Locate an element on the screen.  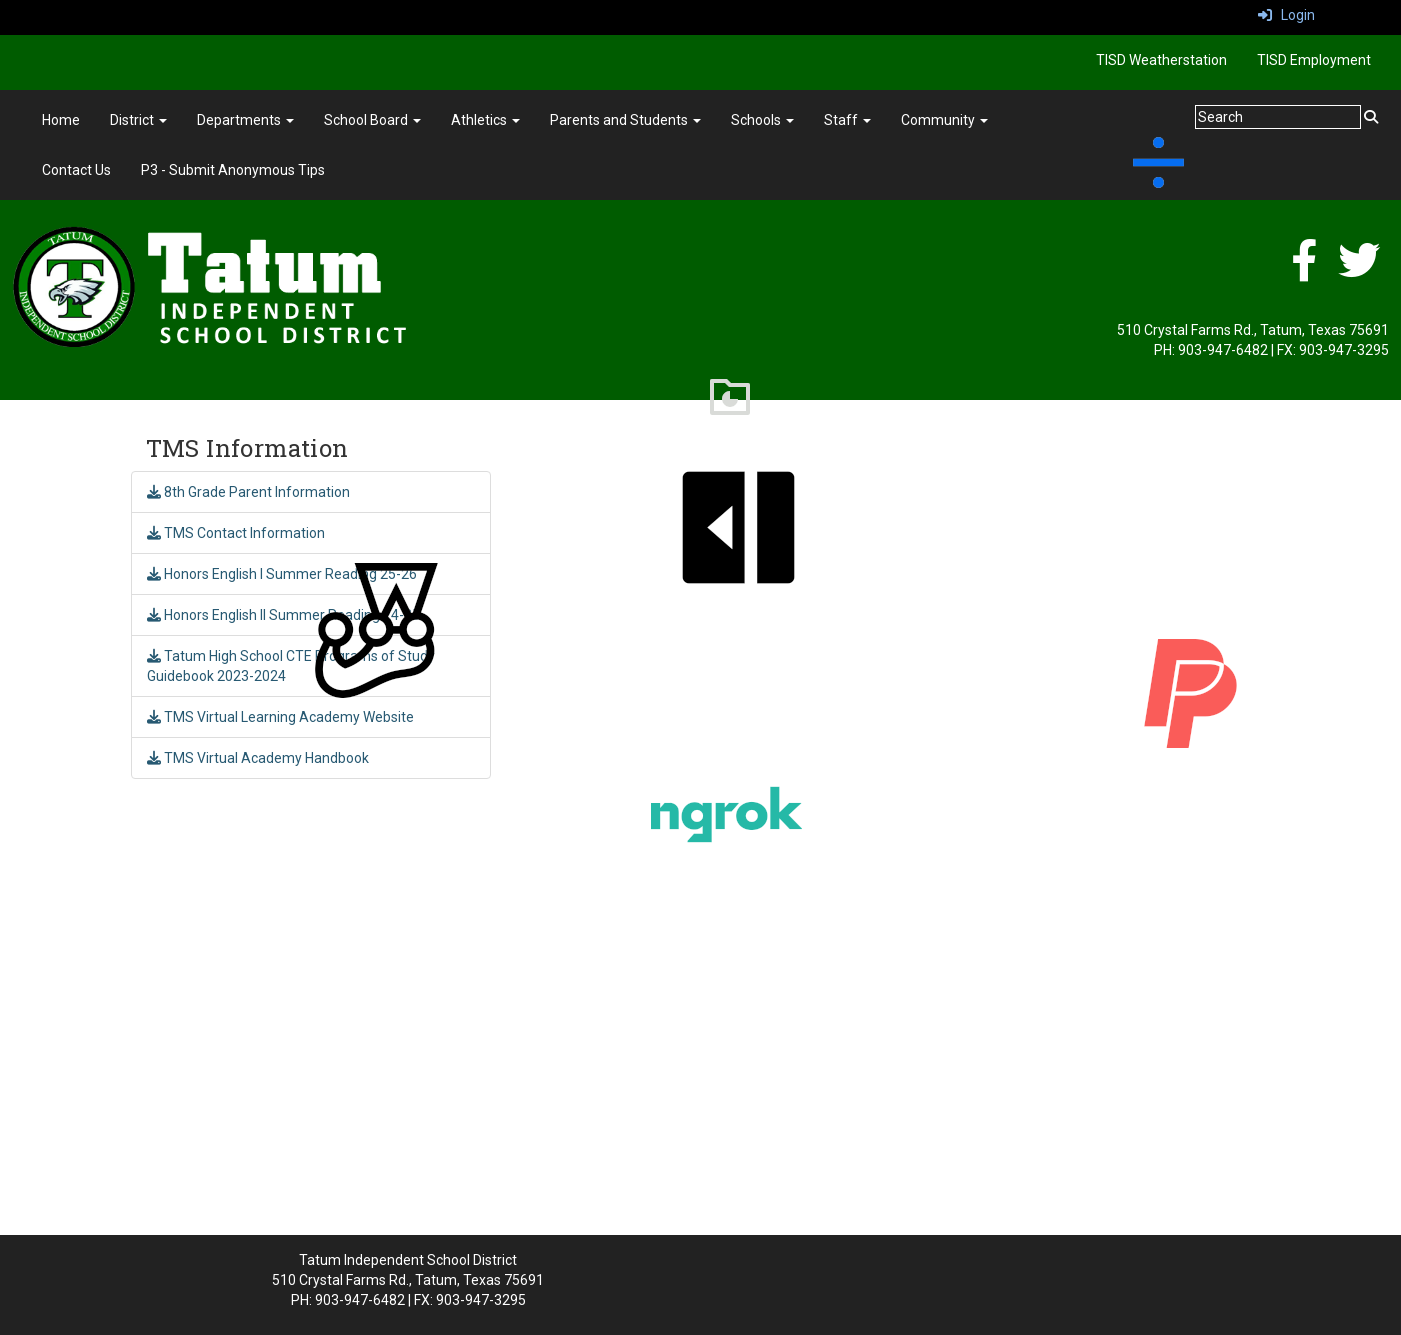
perform division calculation is located at coordinates (1158, 162).